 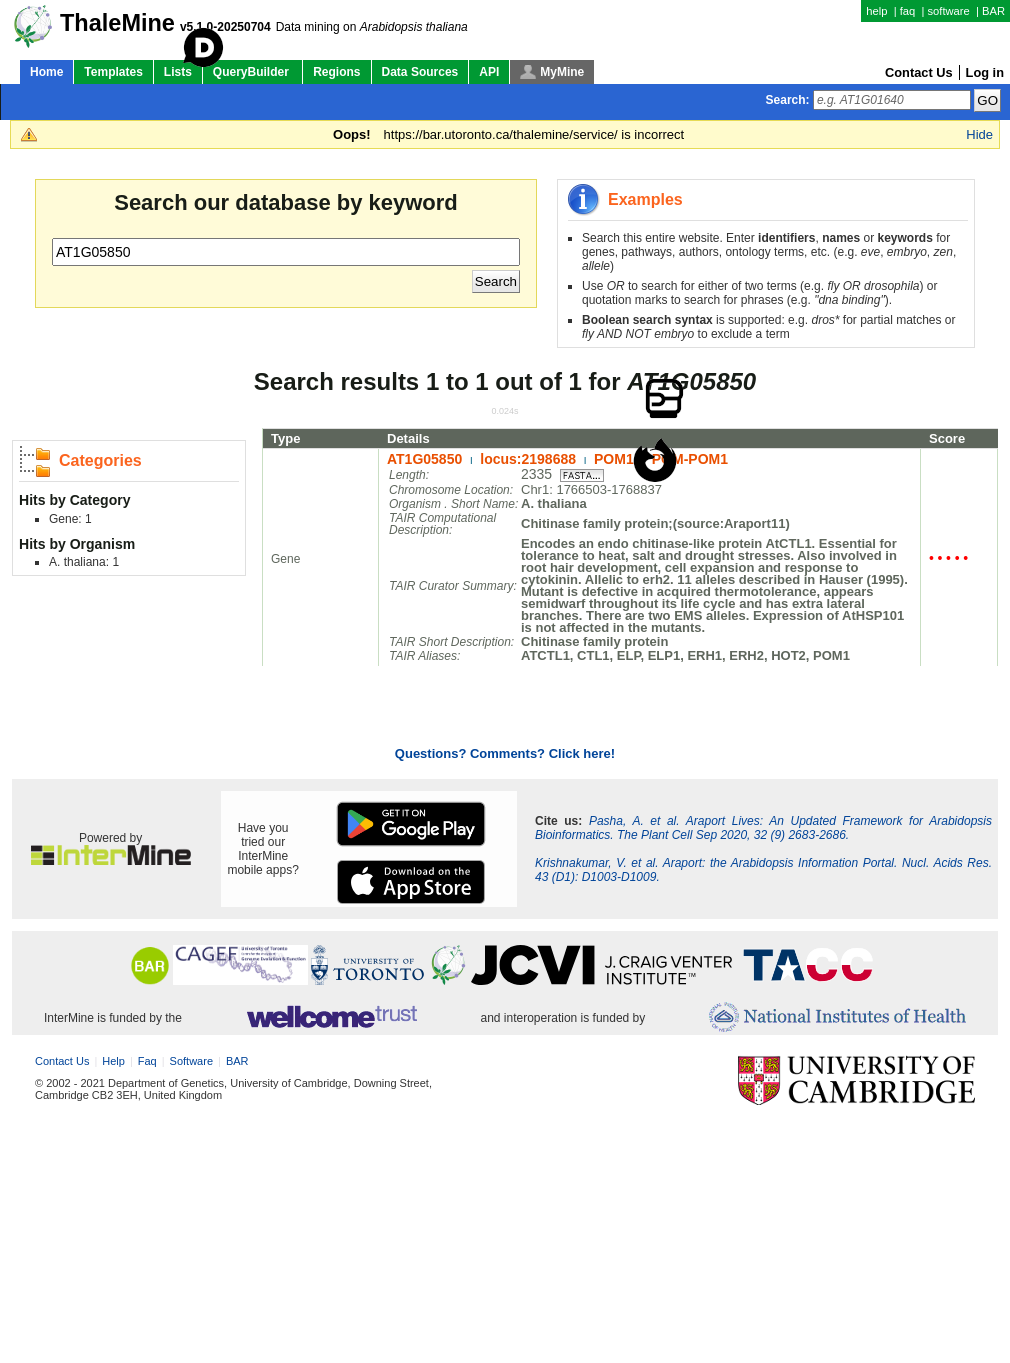 I want to click on boxing or combat sports category, so click(x=663, y=398).